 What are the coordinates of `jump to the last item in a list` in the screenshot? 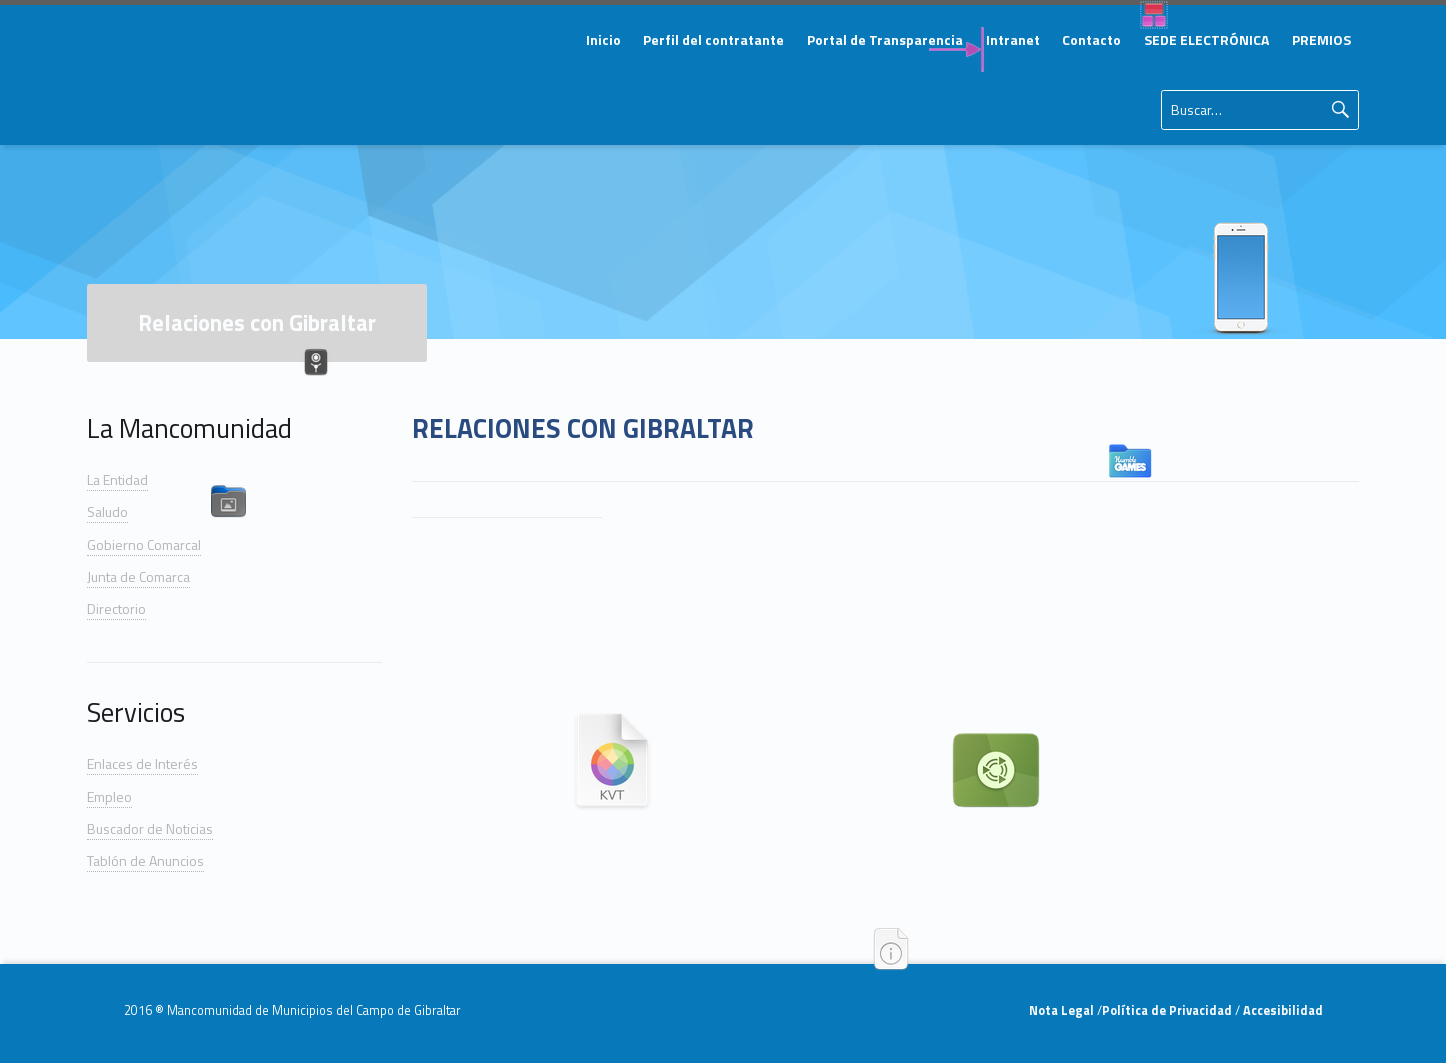 It's located at (956, 49).